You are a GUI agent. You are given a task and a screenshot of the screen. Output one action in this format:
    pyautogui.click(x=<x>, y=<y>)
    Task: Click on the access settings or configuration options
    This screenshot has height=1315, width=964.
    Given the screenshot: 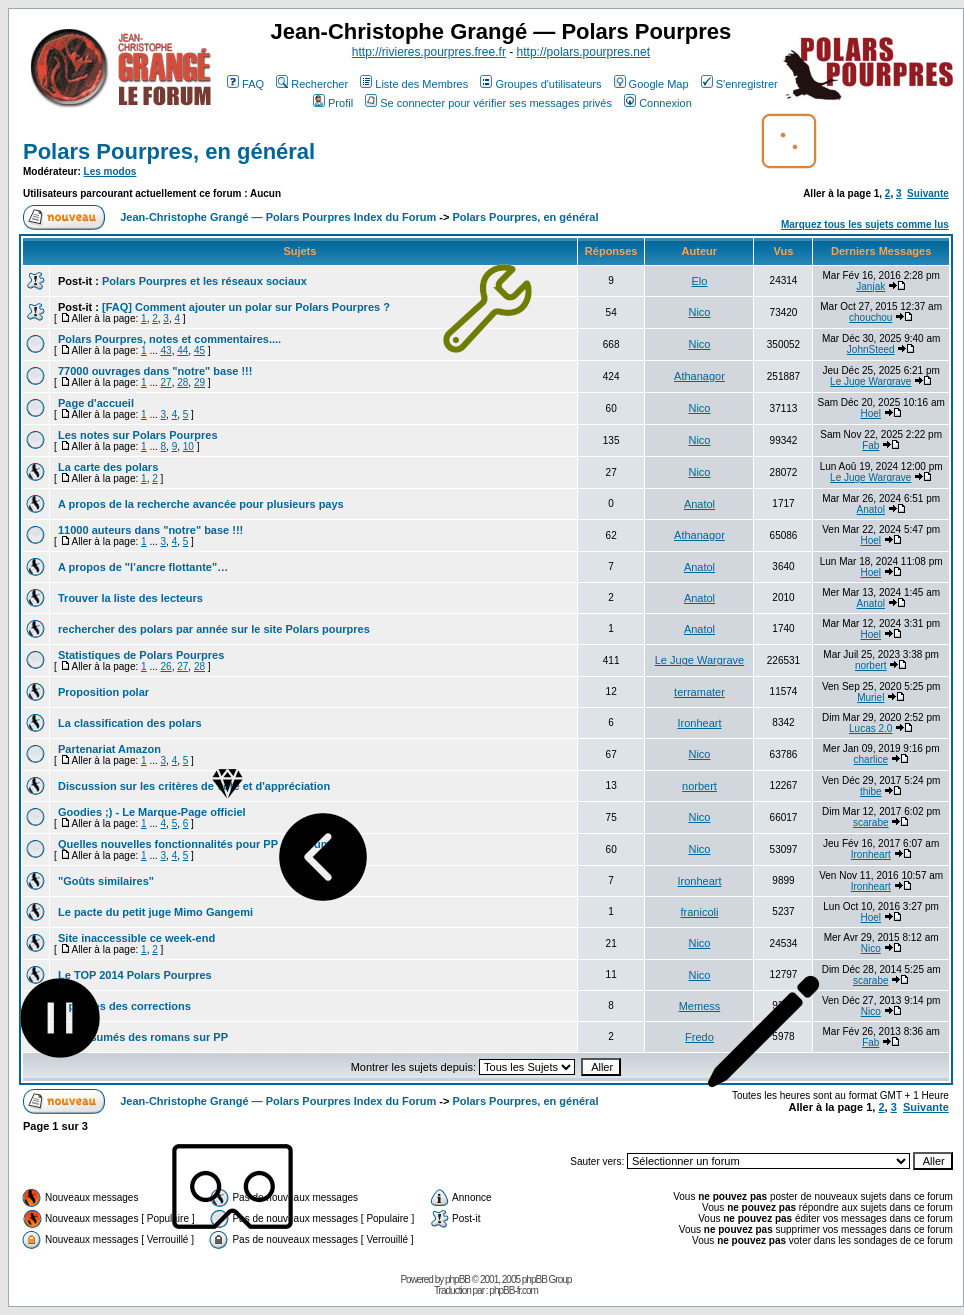 What is the action you would take?
    pyautogui.click(x=487, y=308)
    